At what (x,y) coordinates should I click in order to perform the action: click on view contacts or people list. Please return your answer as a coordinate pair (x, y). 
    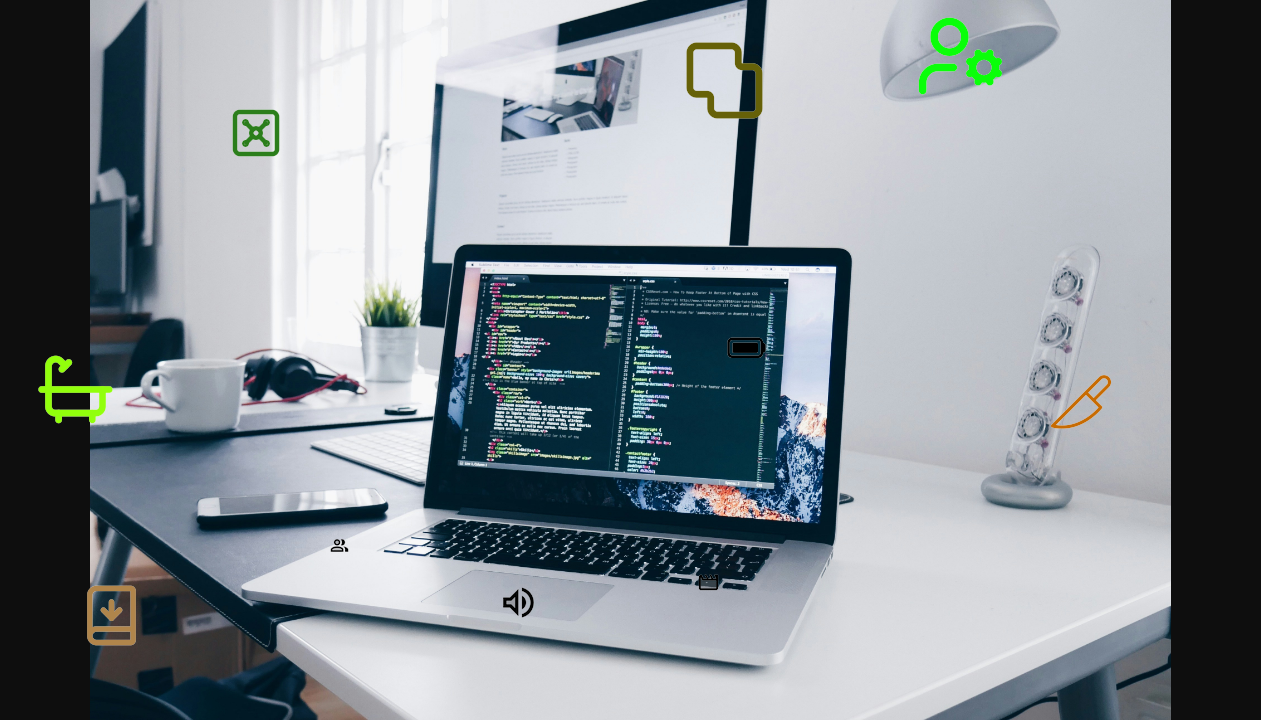
    Looking at the image, I should click on (339, 545).